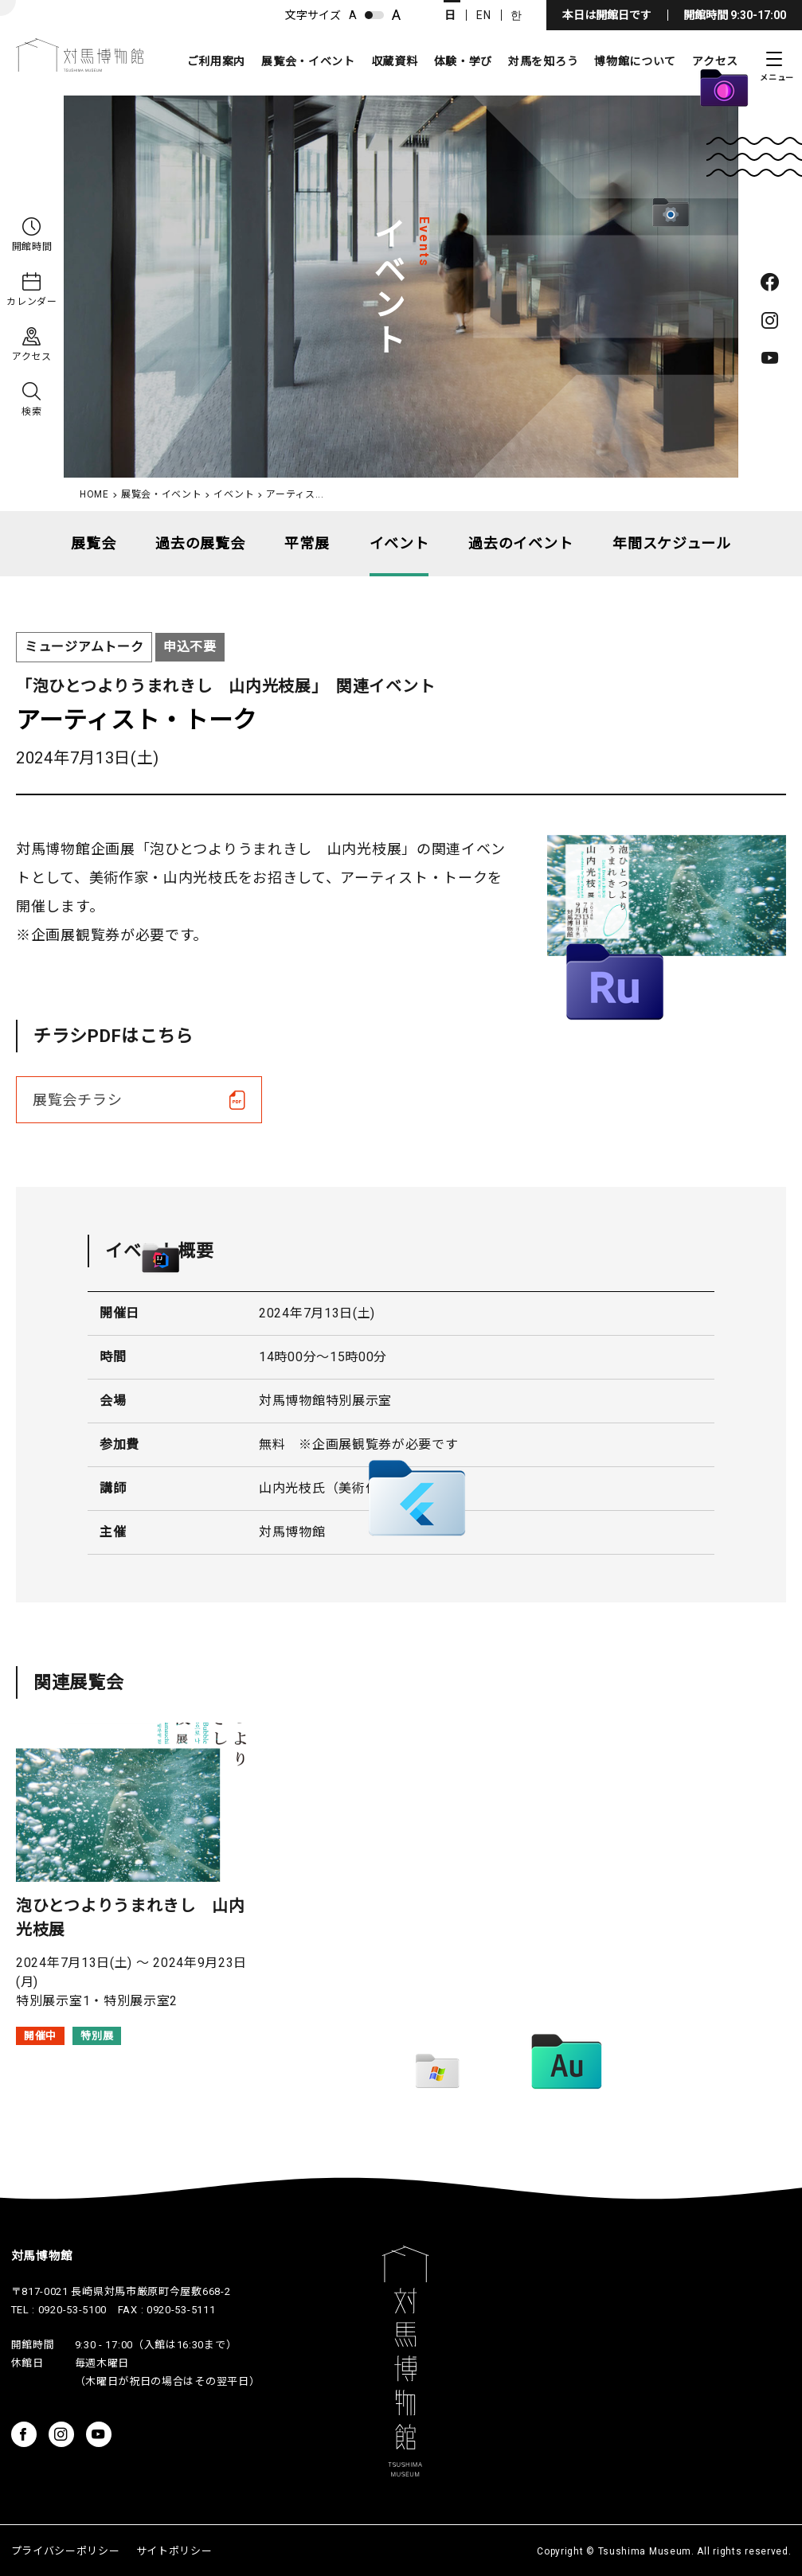 This screenshot has width=802, height=2576. Describe the element at coordinates (566, 2063) in the screenshot. I see `open Adobe Audition project files folder` at that location.